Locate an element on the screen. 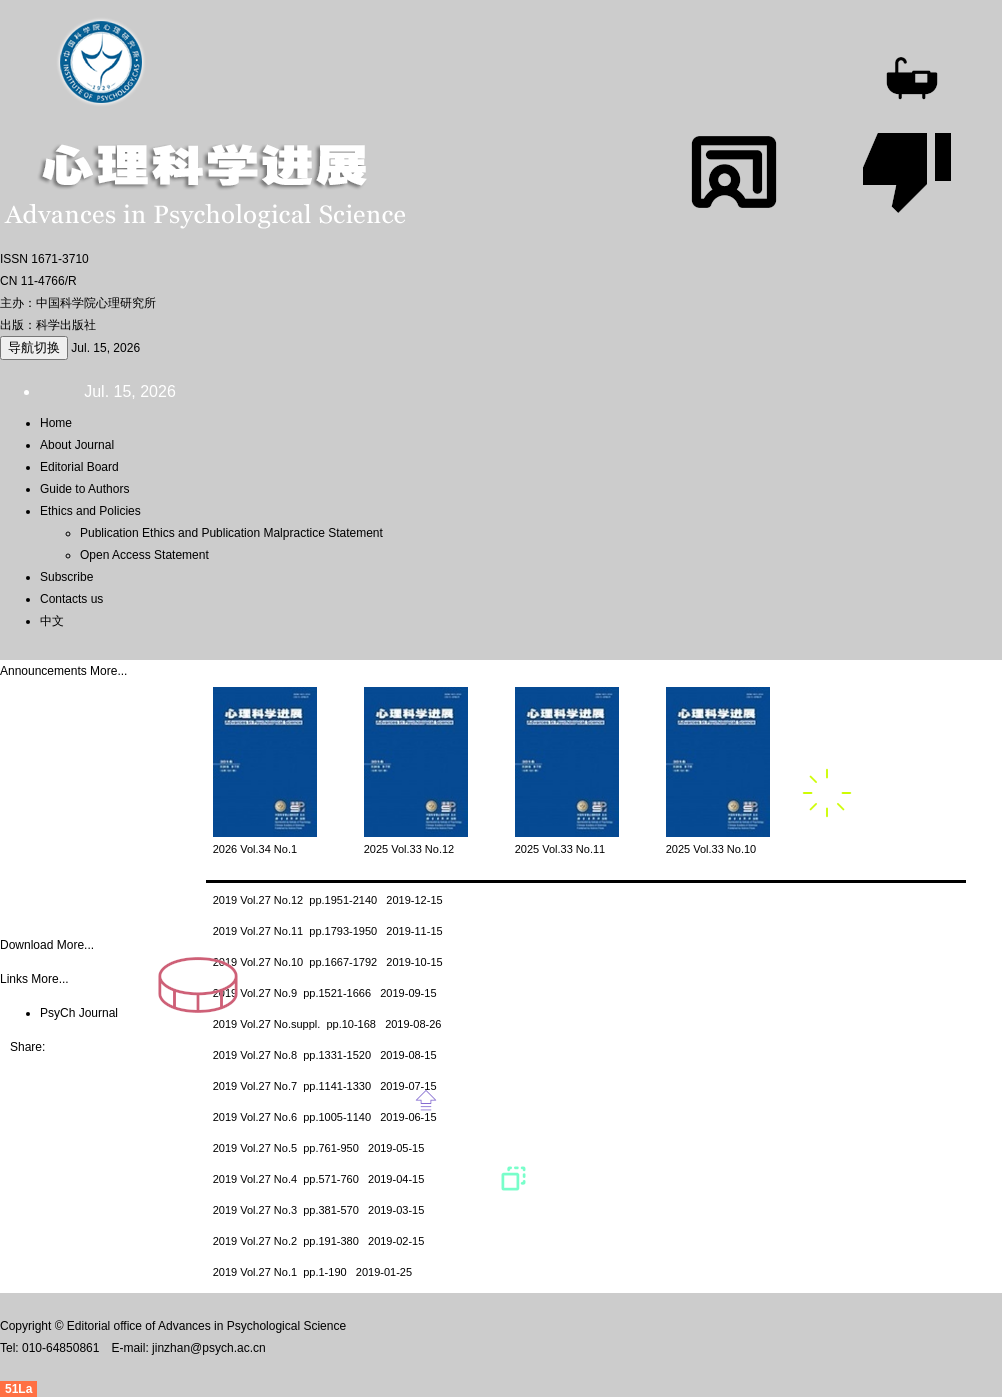 Image resolution: width=1002 pixels, height=1397 pixels. dislike or downvote content is located at coordinates (907, 169).